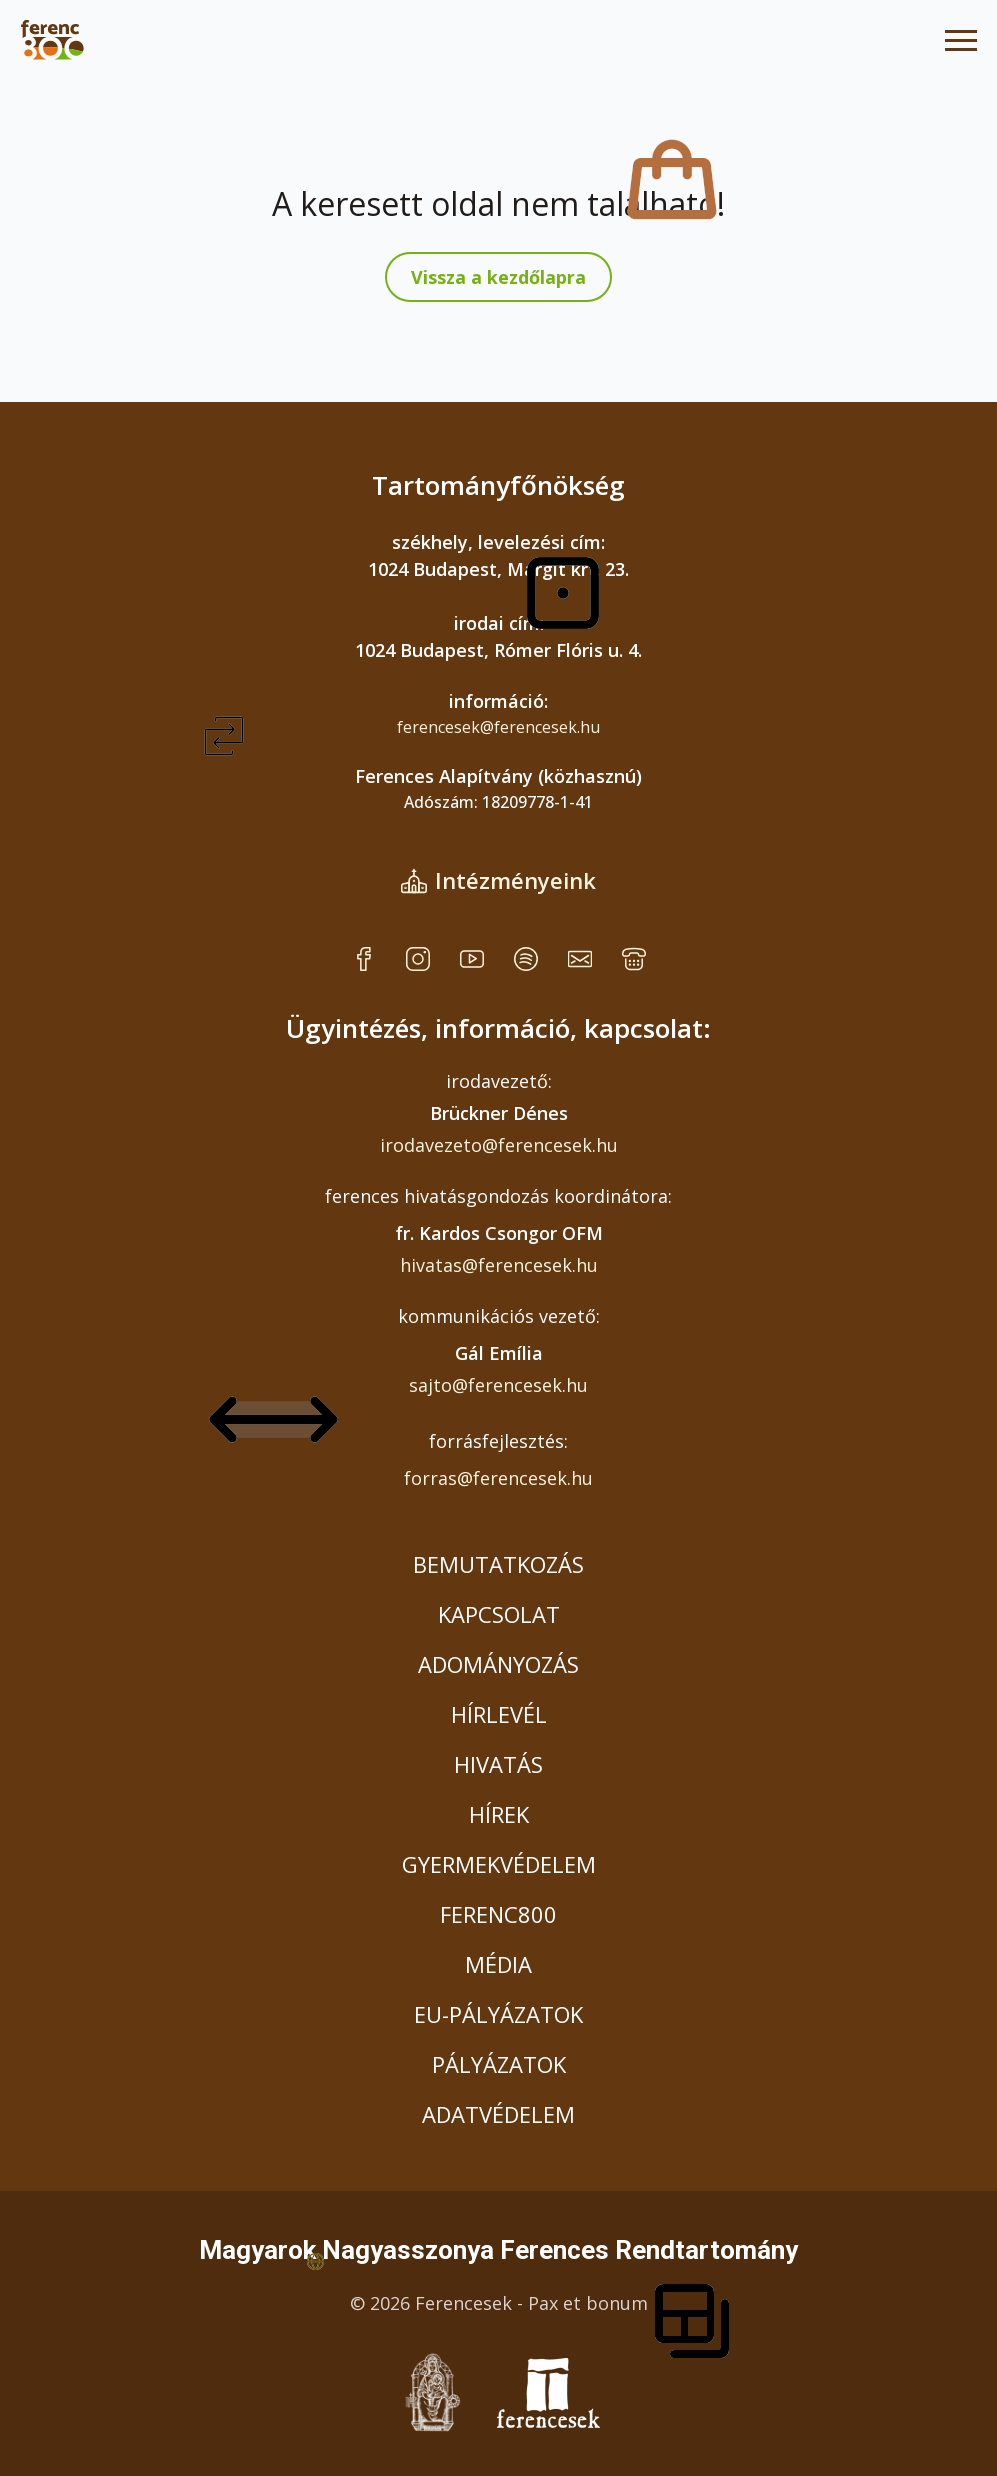  Describe the element at coordinates (672, 184) in the screenshot. I see `view your shopping bag` at that location.